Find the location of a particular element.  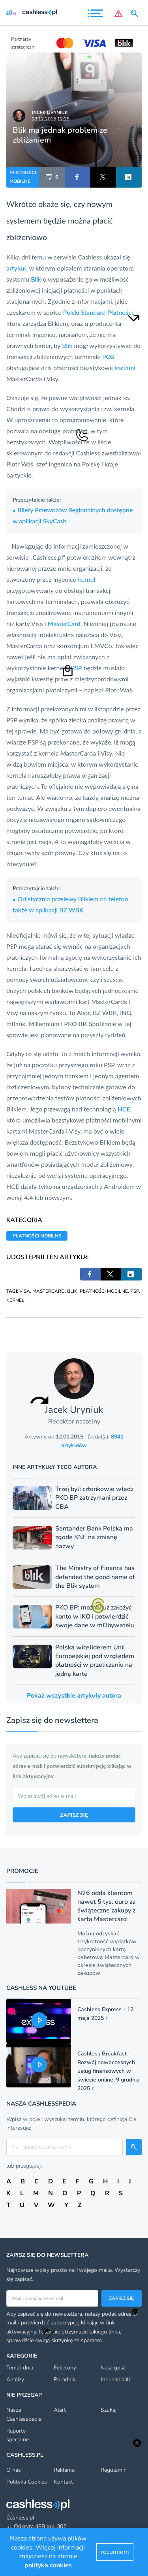

rotate text at an upward angle is located at coordinates (48, 2333).